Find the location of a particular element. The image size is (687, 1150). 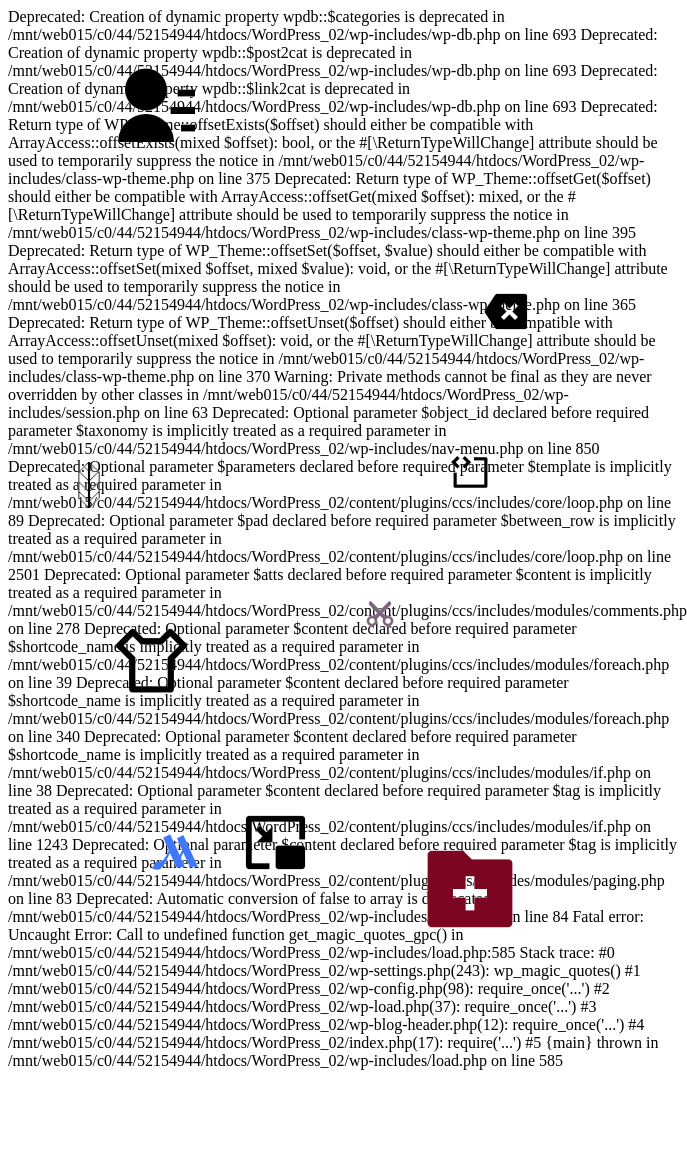

create a new folder is located at coordinates (470, 889).